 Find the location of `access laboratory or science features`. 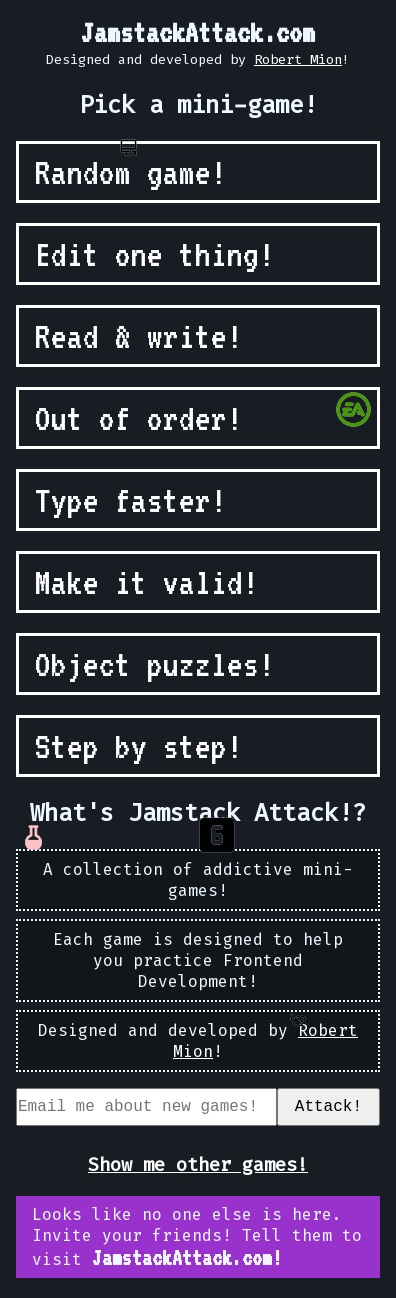

access laboratory or science features is located at coordinates (33, 837).